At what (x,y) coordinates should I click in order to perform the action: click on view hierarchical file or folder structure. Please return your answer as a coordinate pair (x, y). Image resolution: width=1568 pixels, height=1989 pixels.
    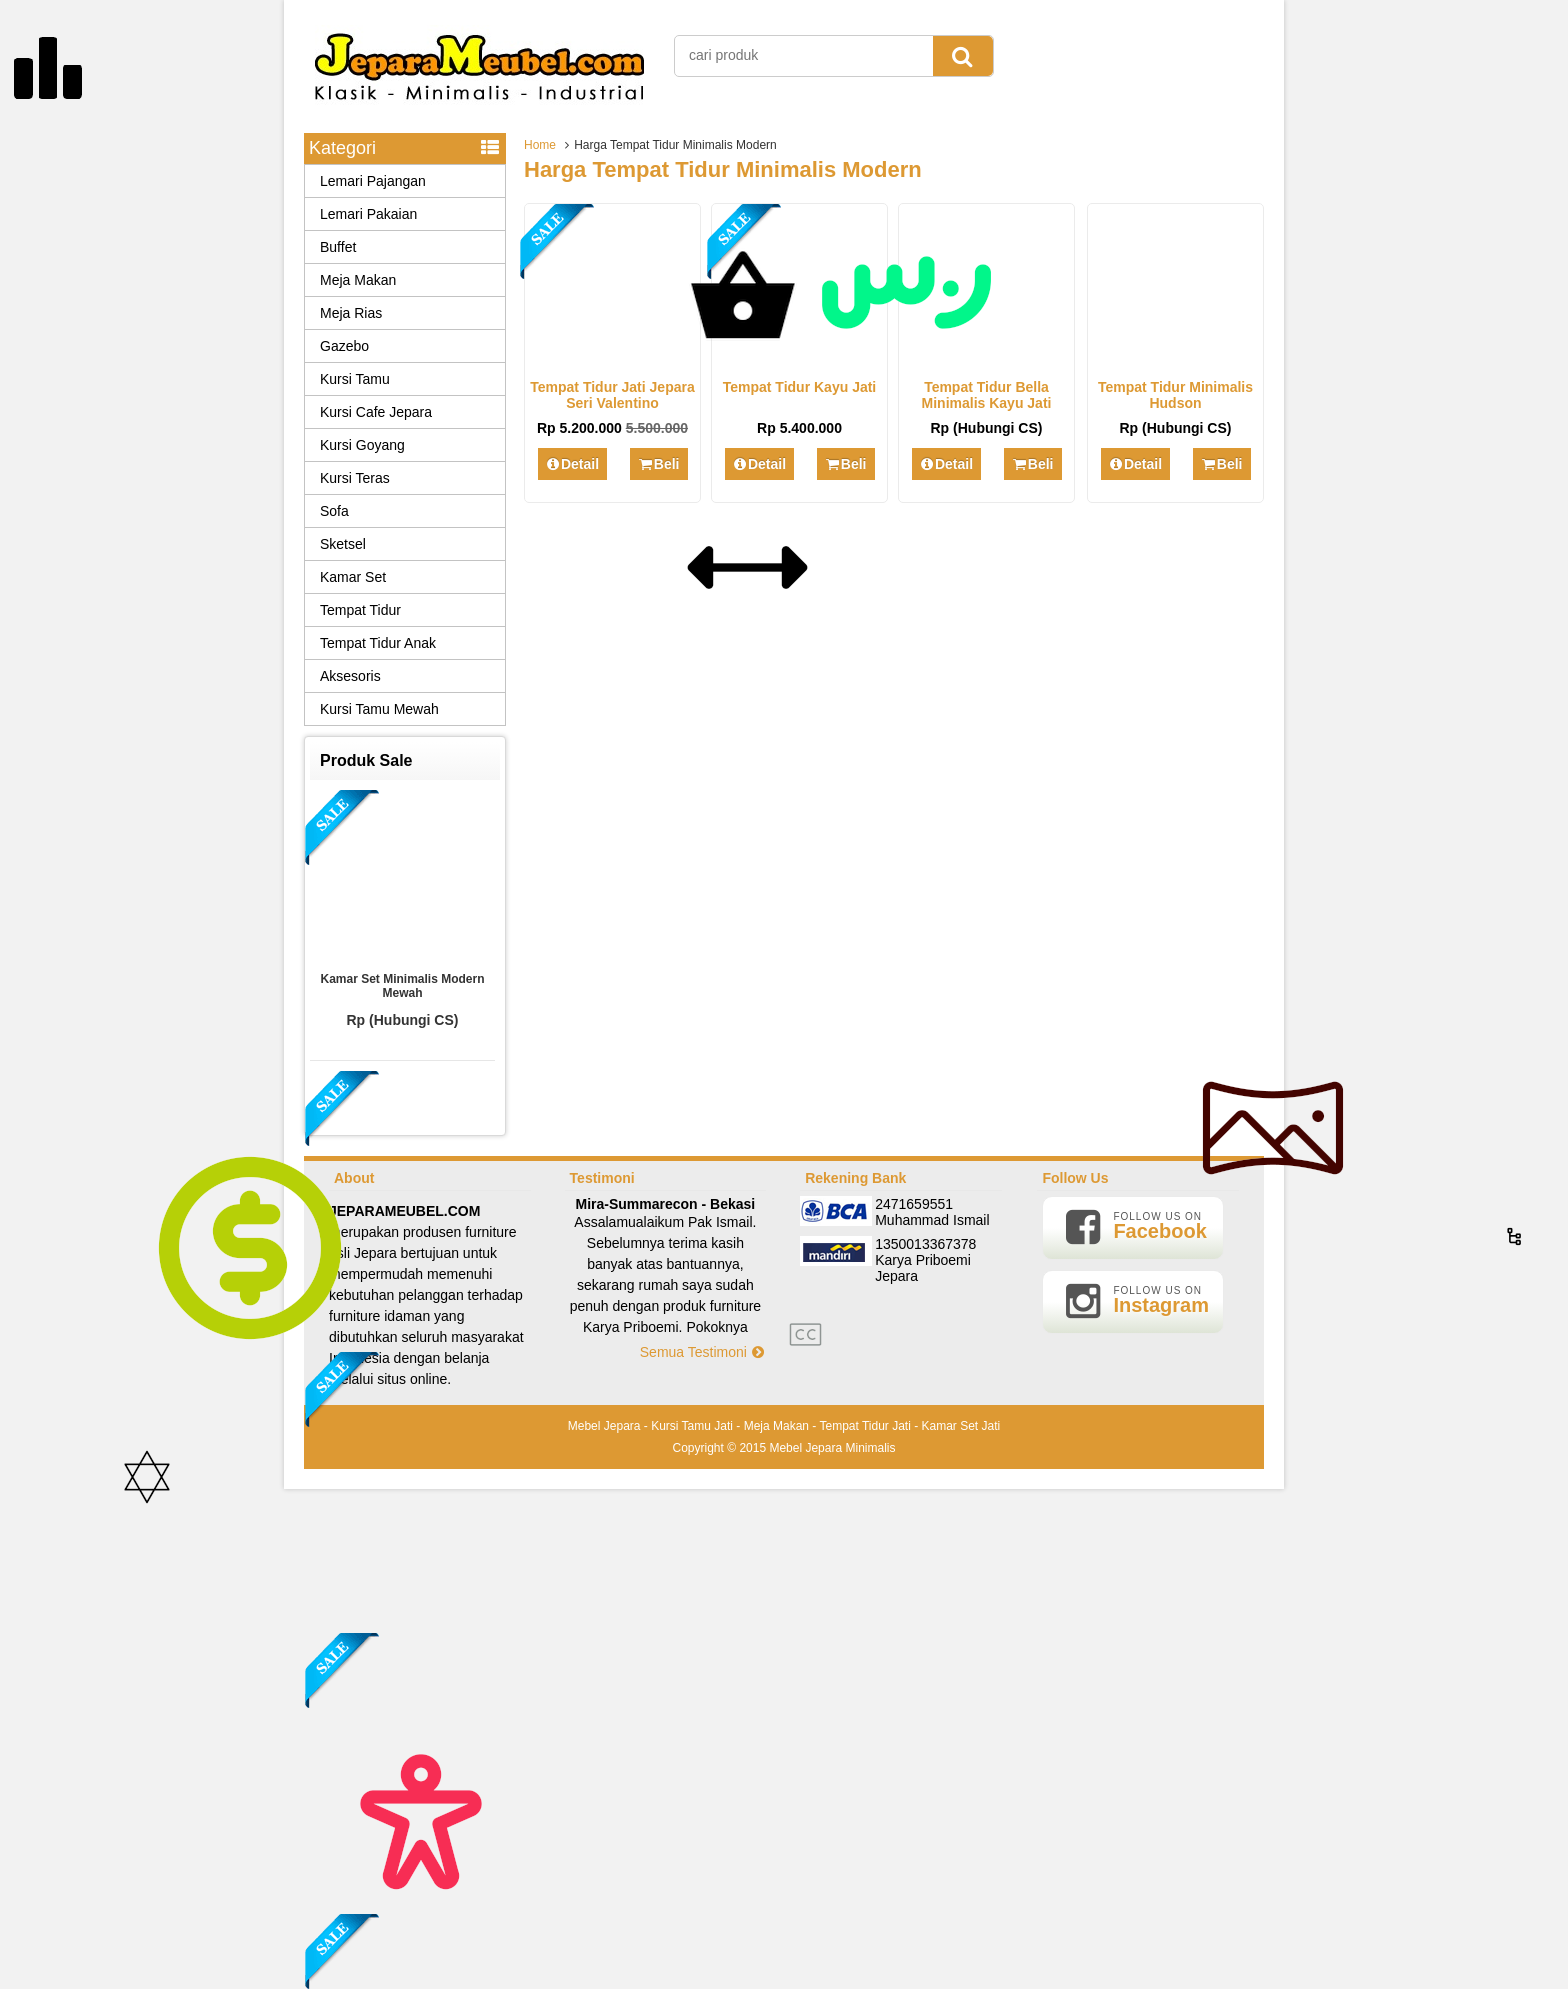
    Looking at the image, I should click on (1513, 1236).